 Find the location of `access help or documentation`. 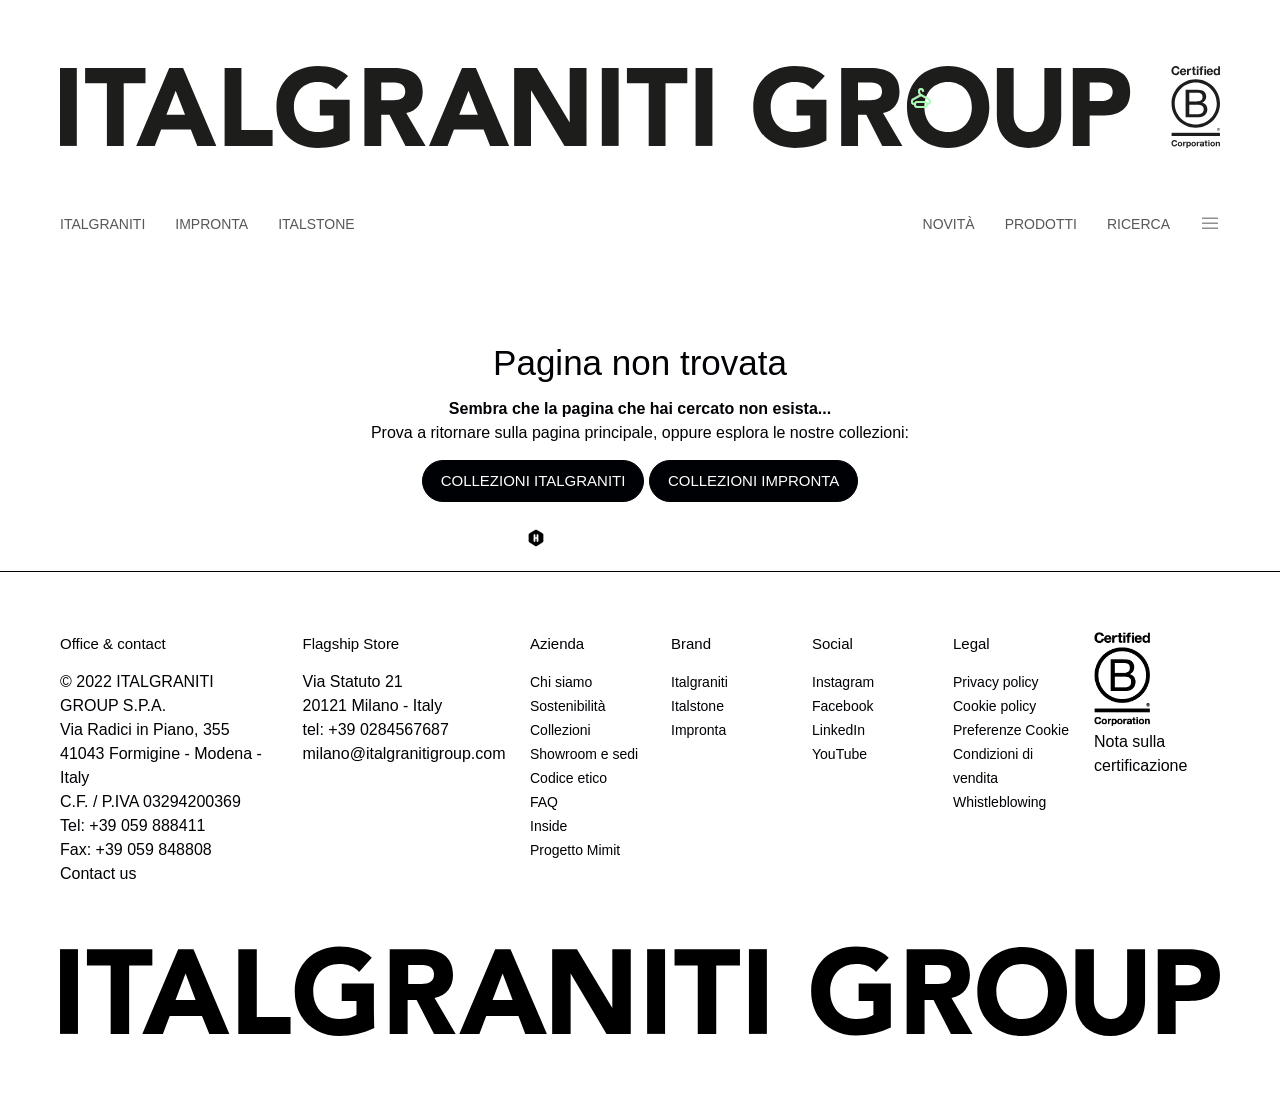

access help or documentation is located at coordinates (536, 538).